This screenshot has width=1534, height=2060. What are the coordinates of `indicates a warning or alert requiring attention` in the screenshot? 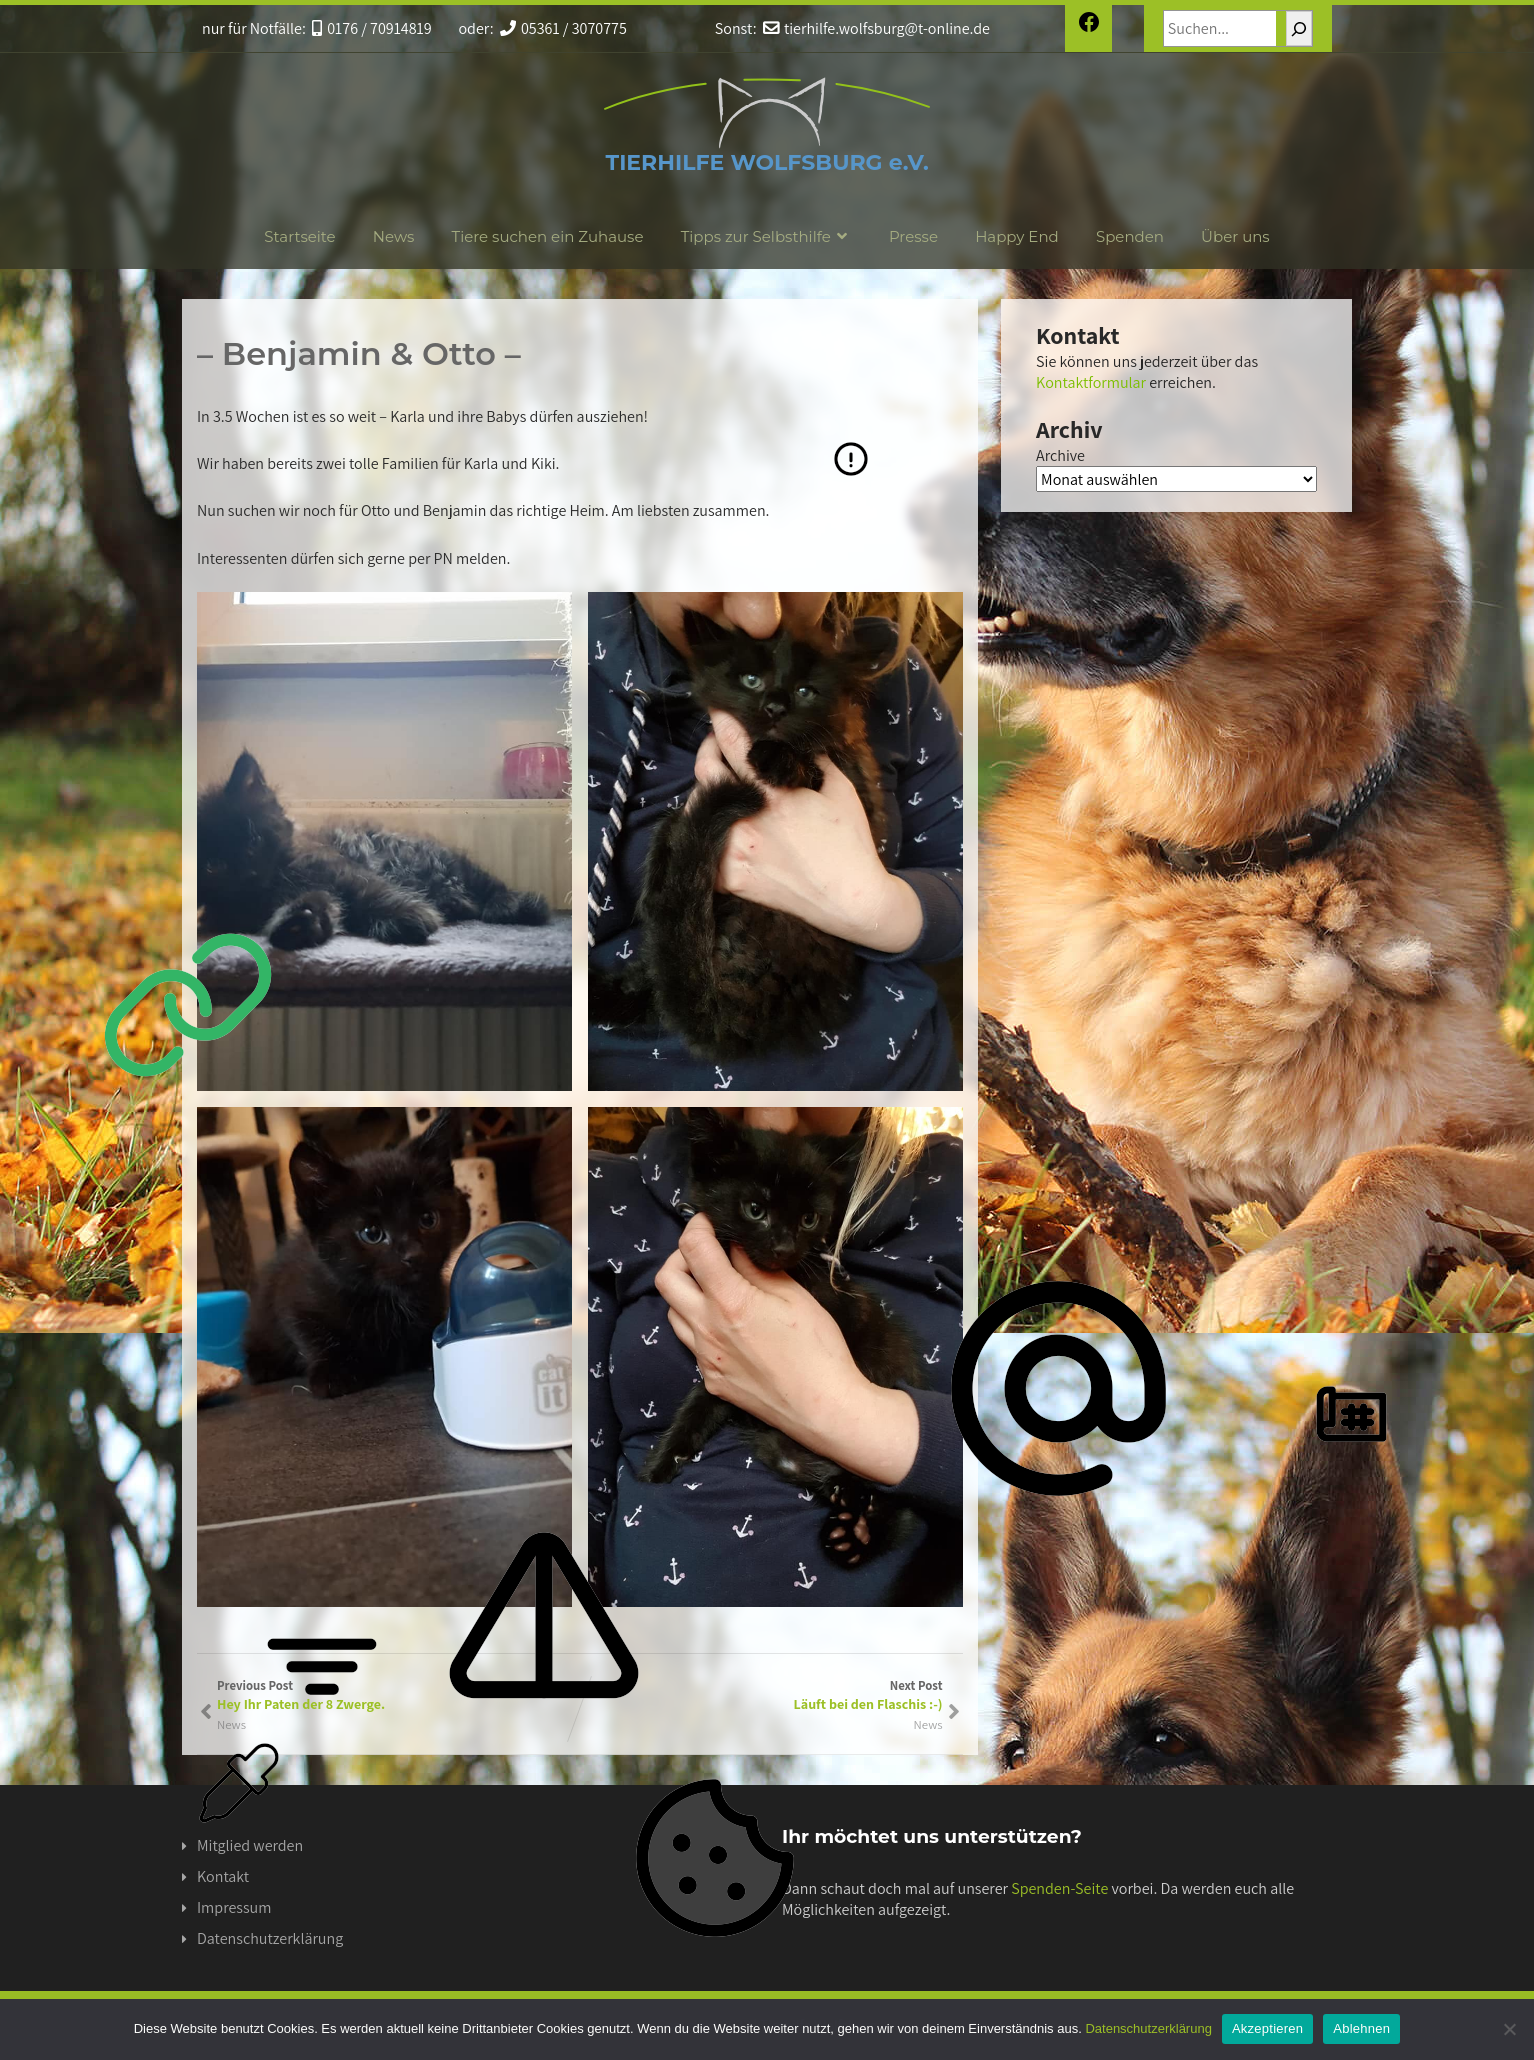 It's located at (851, 459).